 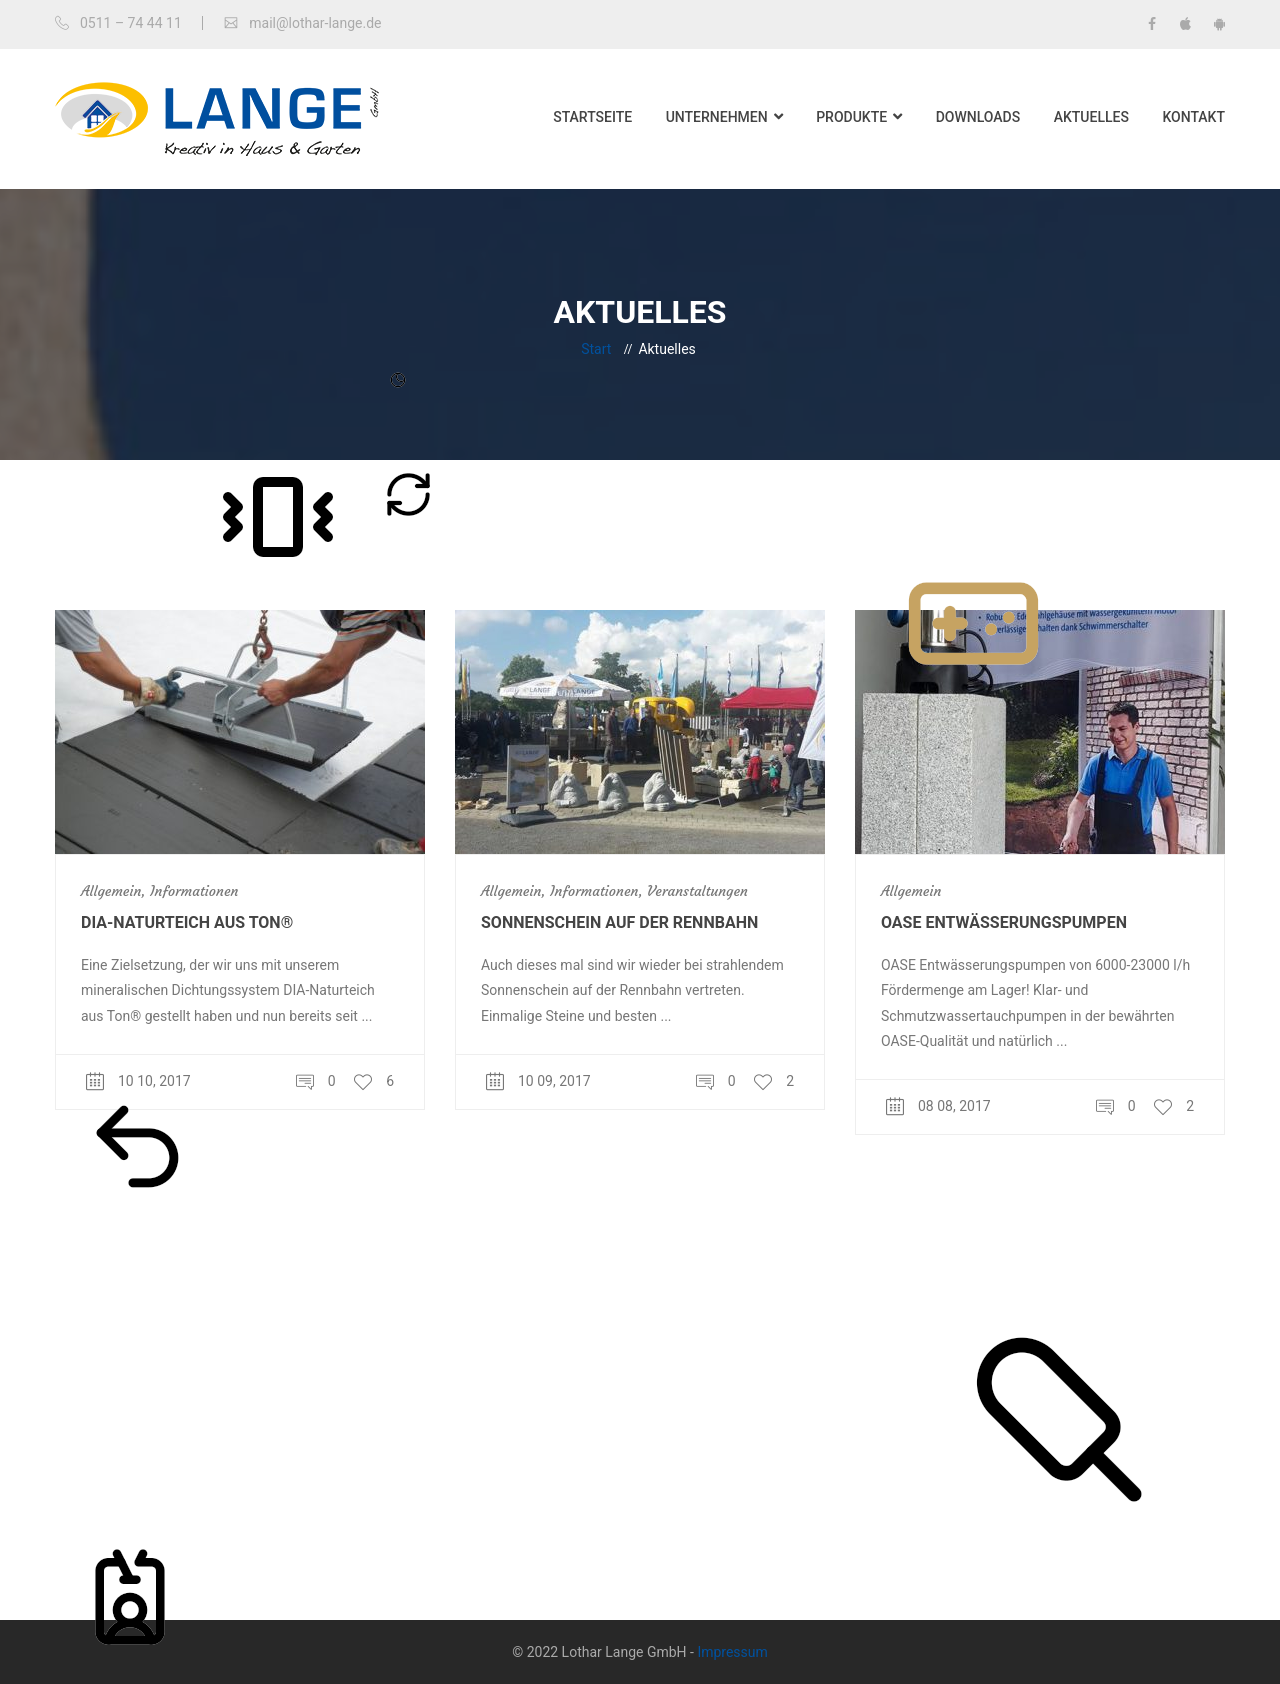 What do you see at coordinates (398, 380) in the screenshot?
I see `toggle dark mode or night theme` at bounding box center [398, 380].